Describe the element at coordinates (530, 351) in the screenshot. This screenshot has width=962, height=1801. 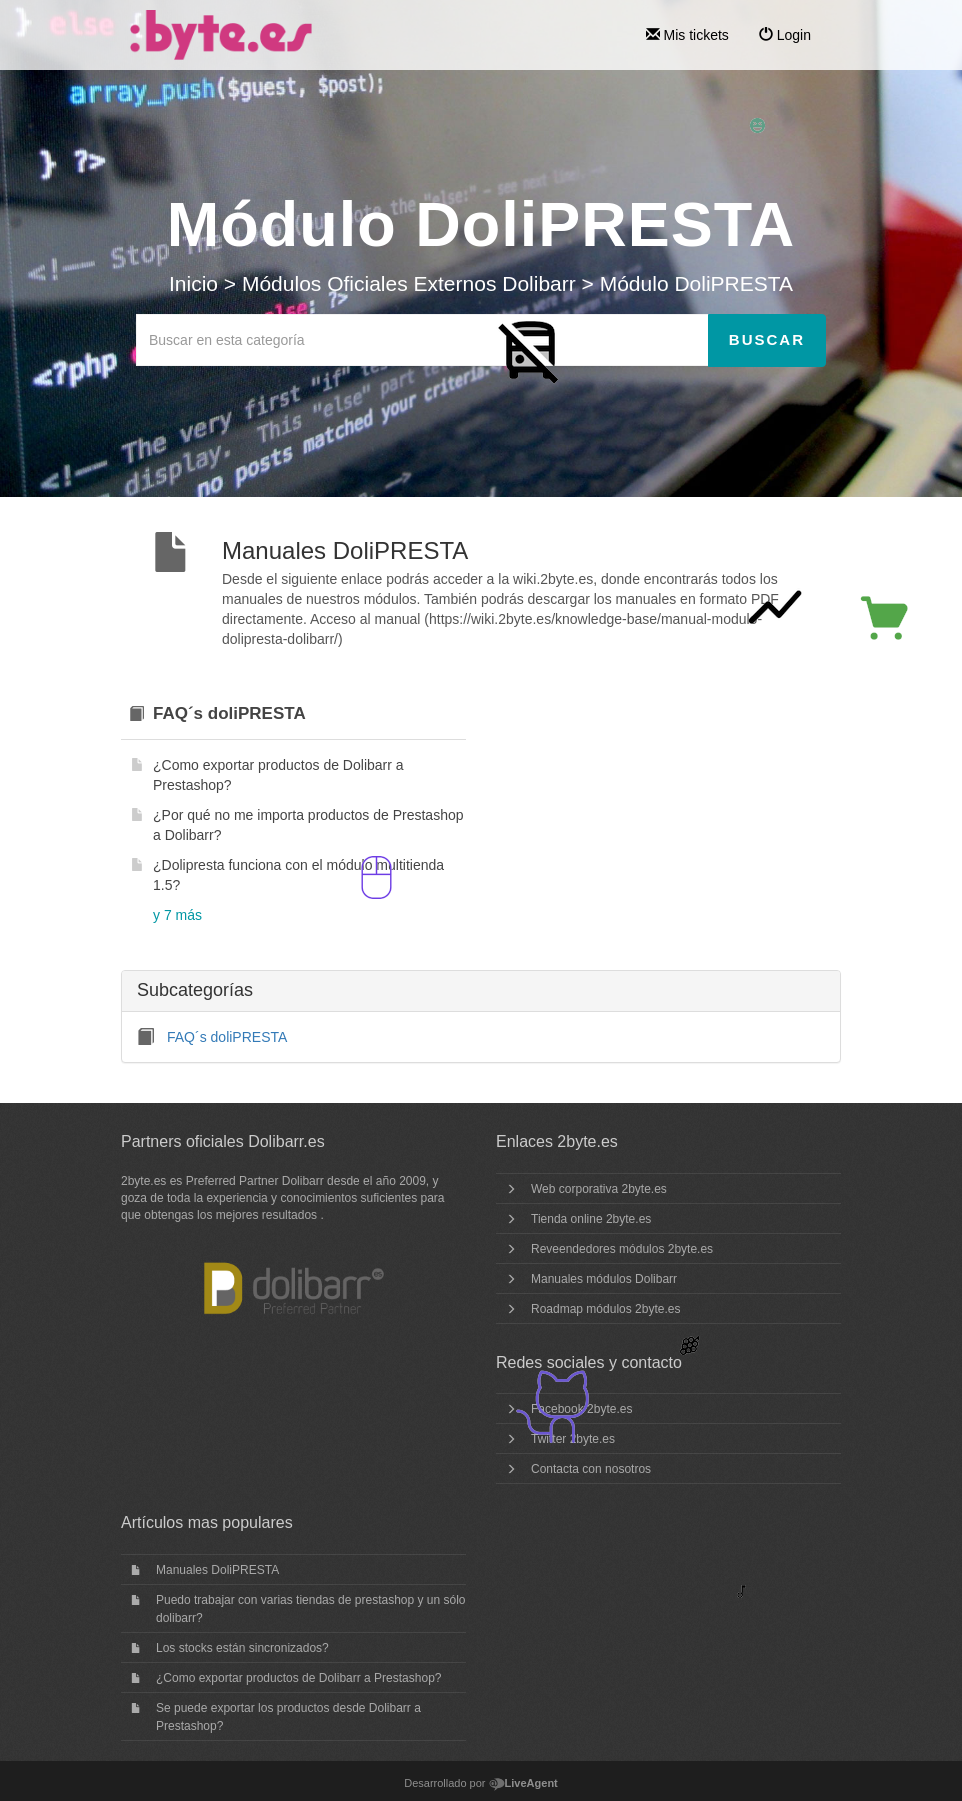
I see `indicates transfers are not available at this stop` at that location.